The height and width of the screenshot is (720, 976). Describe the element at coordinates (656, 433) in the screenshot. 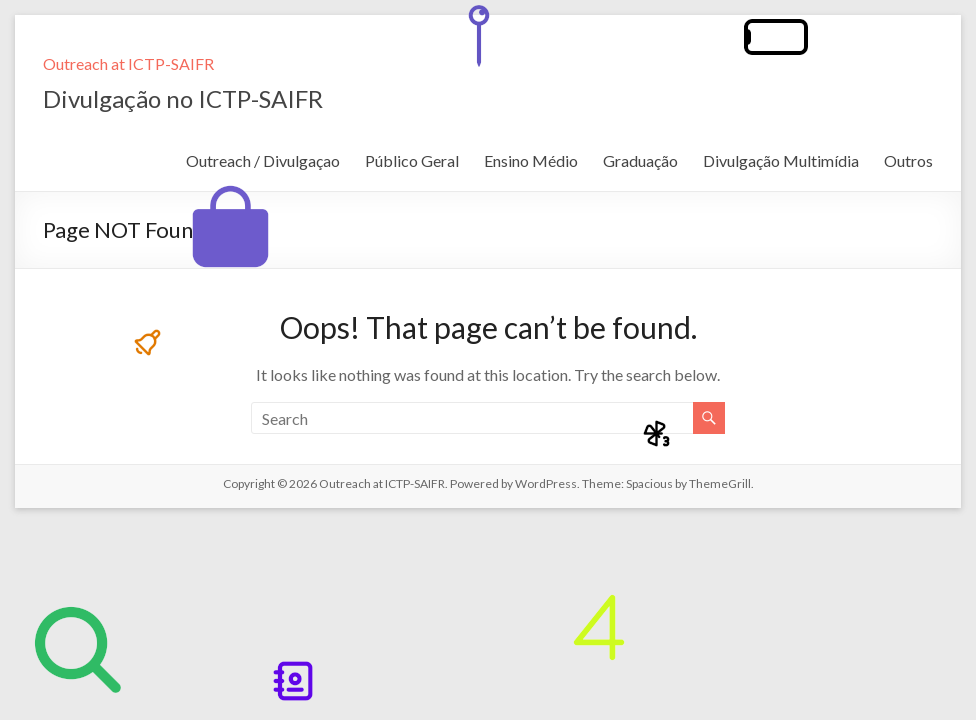

I see `set car fan speed to level 3` at that location.